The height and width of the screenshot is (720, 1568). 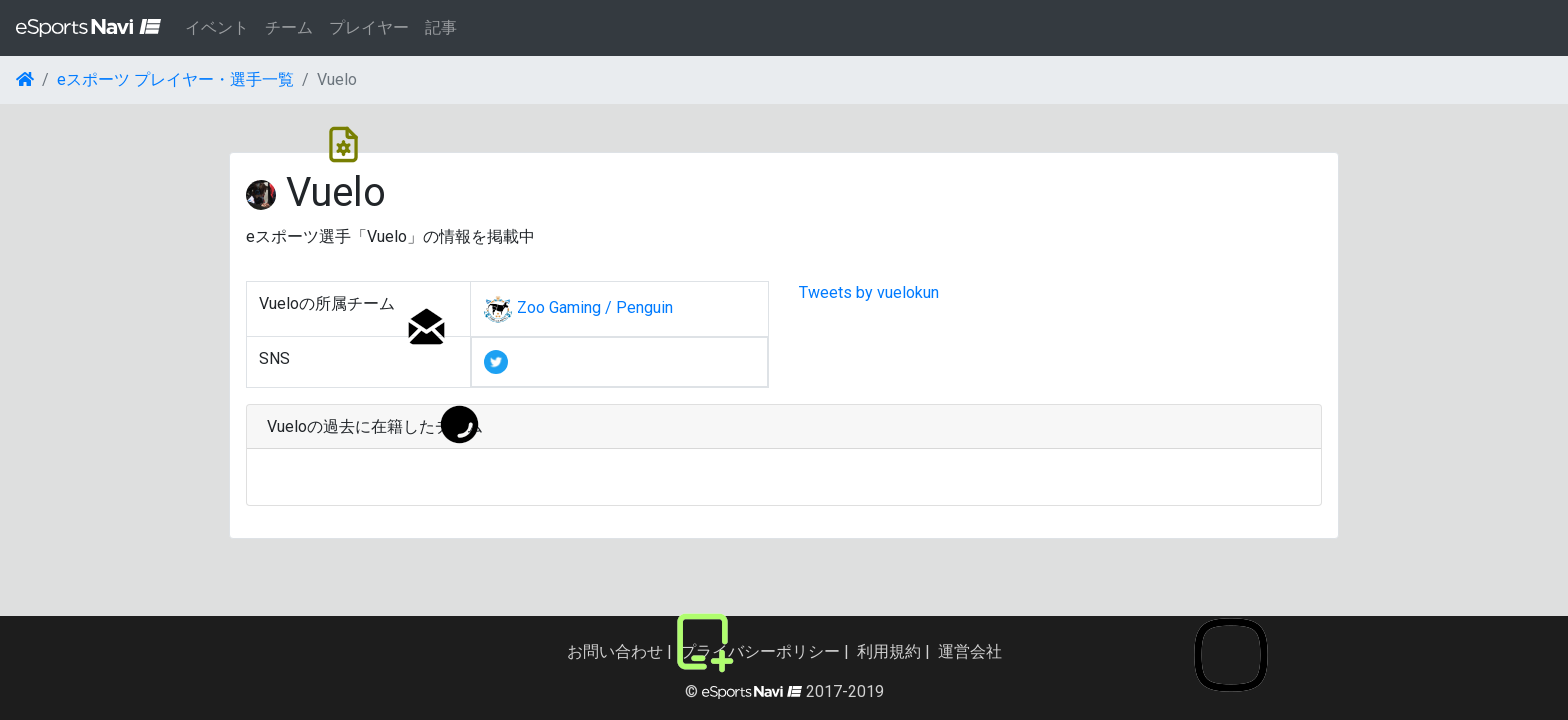 What do you see at coordinates (343, 144) in the screenshot?
I see `access file settings or preferences` at bounding box center [343, 144].